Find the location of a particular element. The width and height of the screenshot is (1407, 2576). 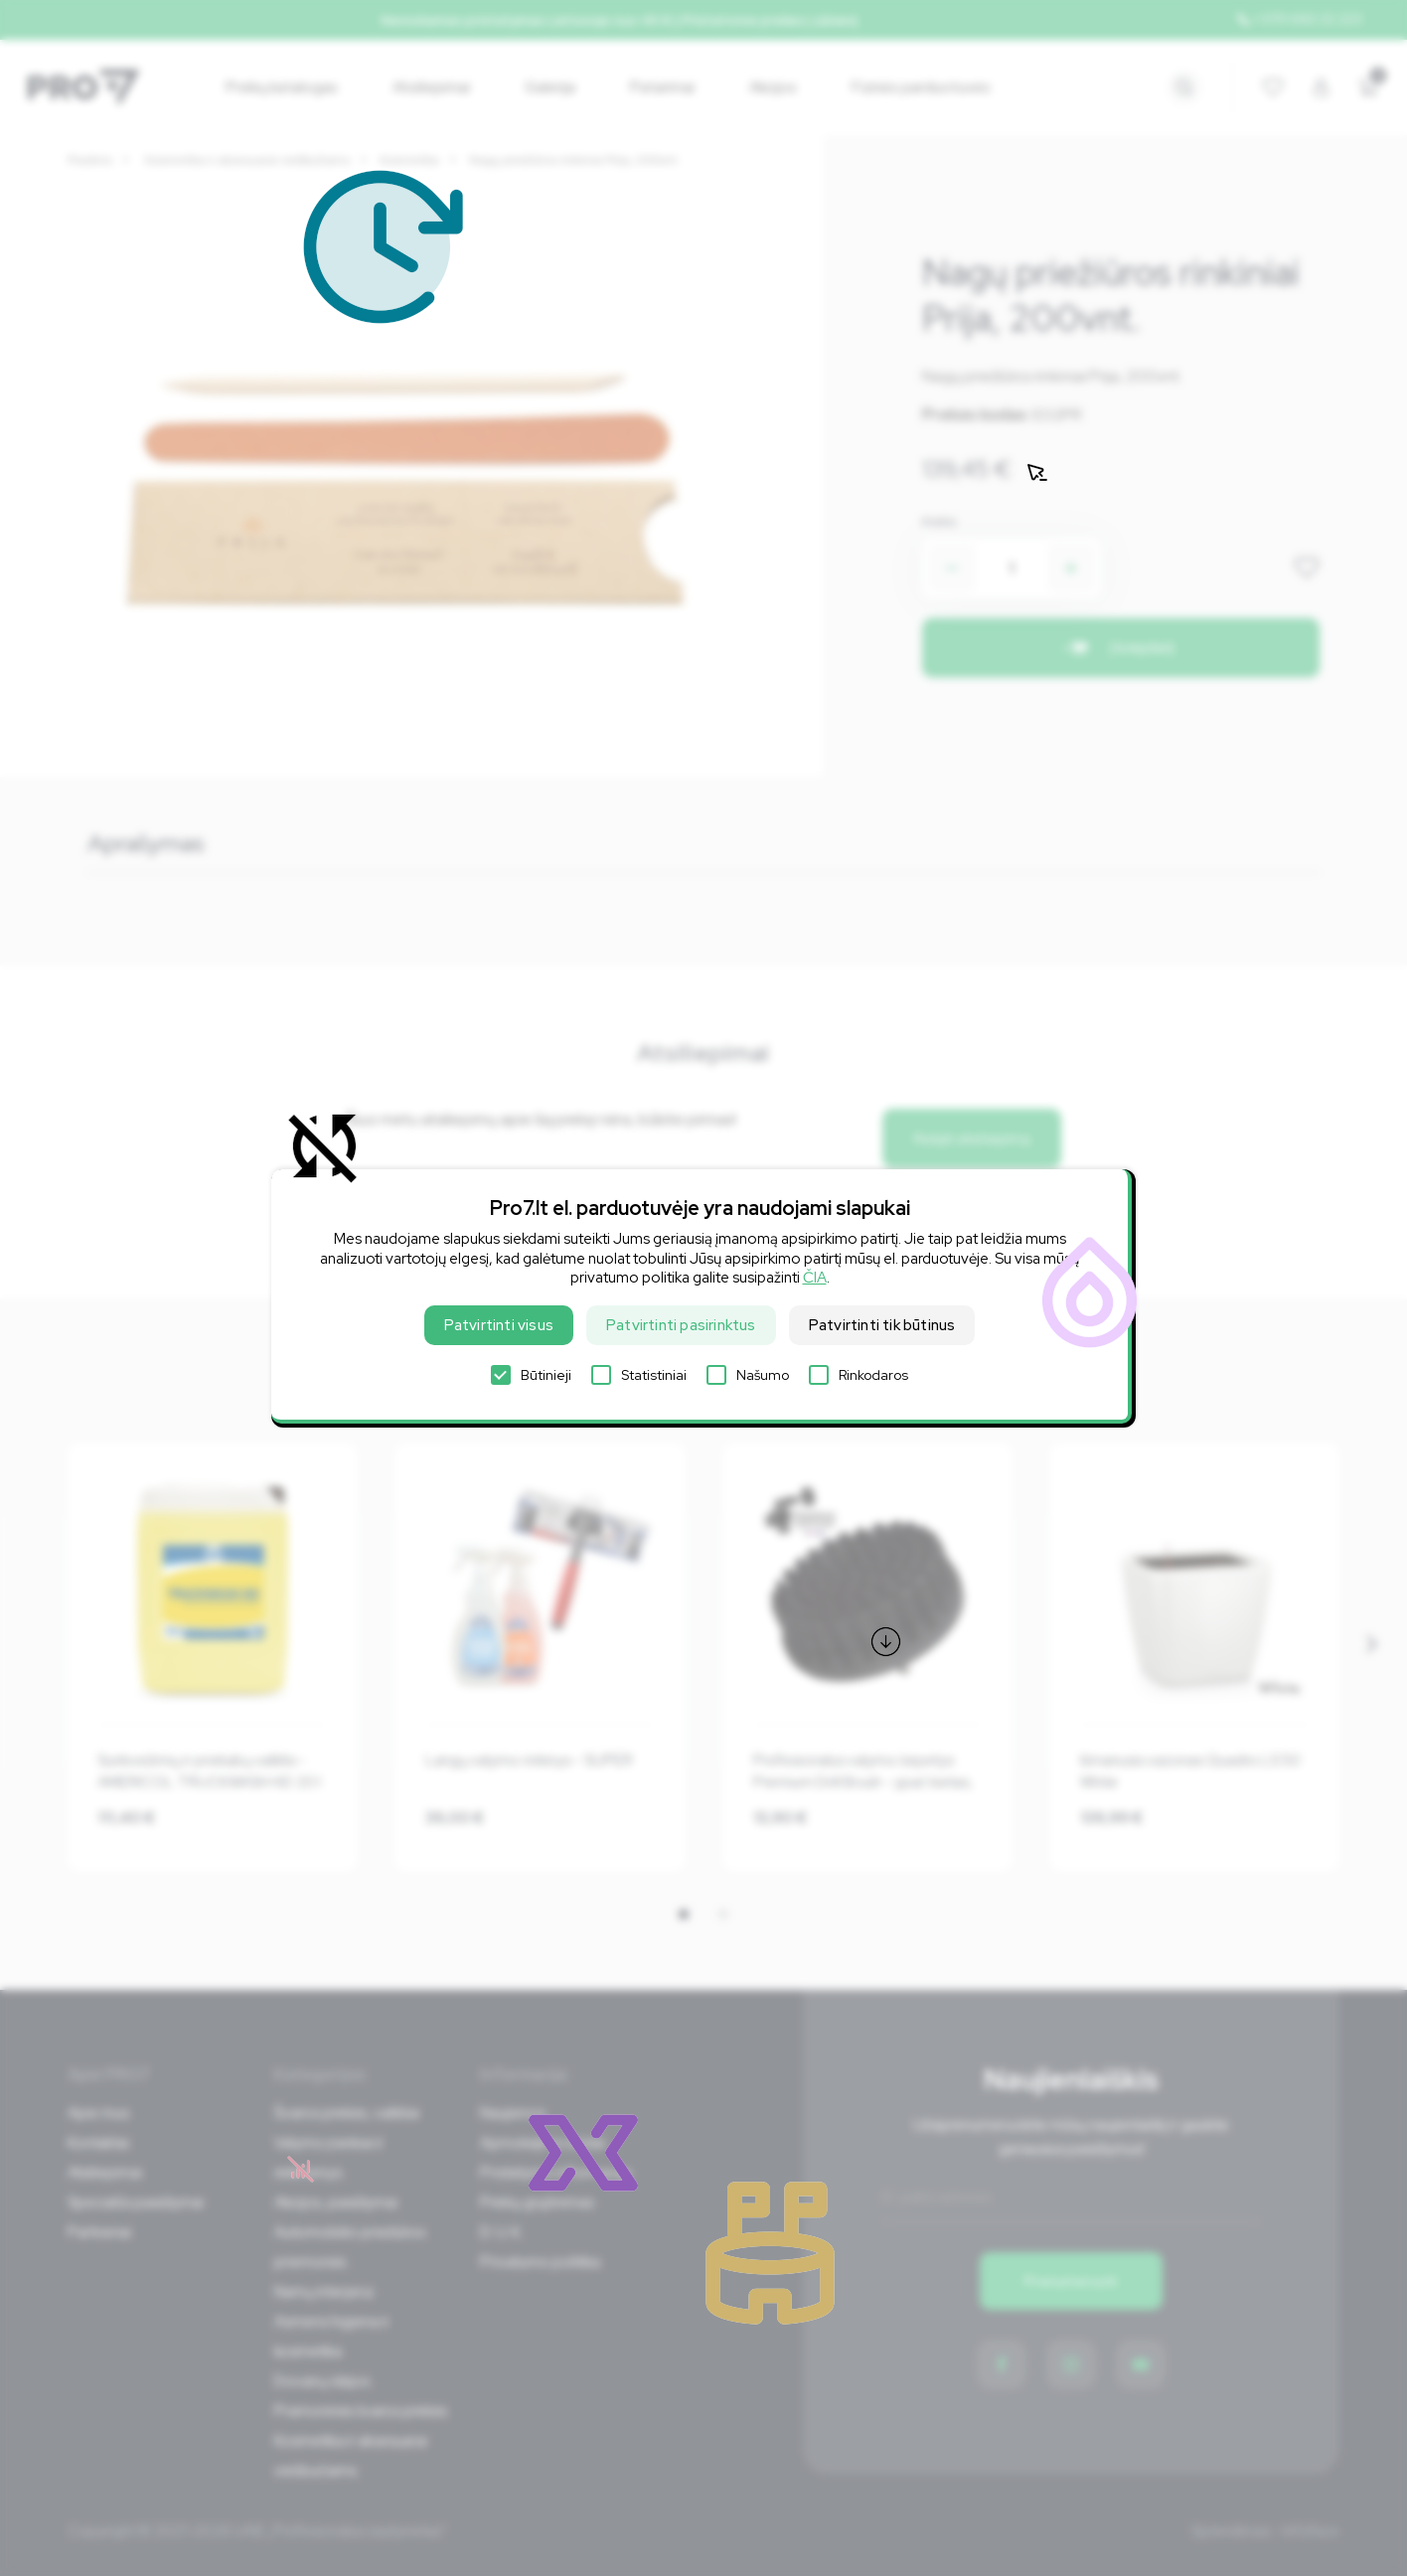

redo or restore to a previous state is located at coordinates (380, 246).